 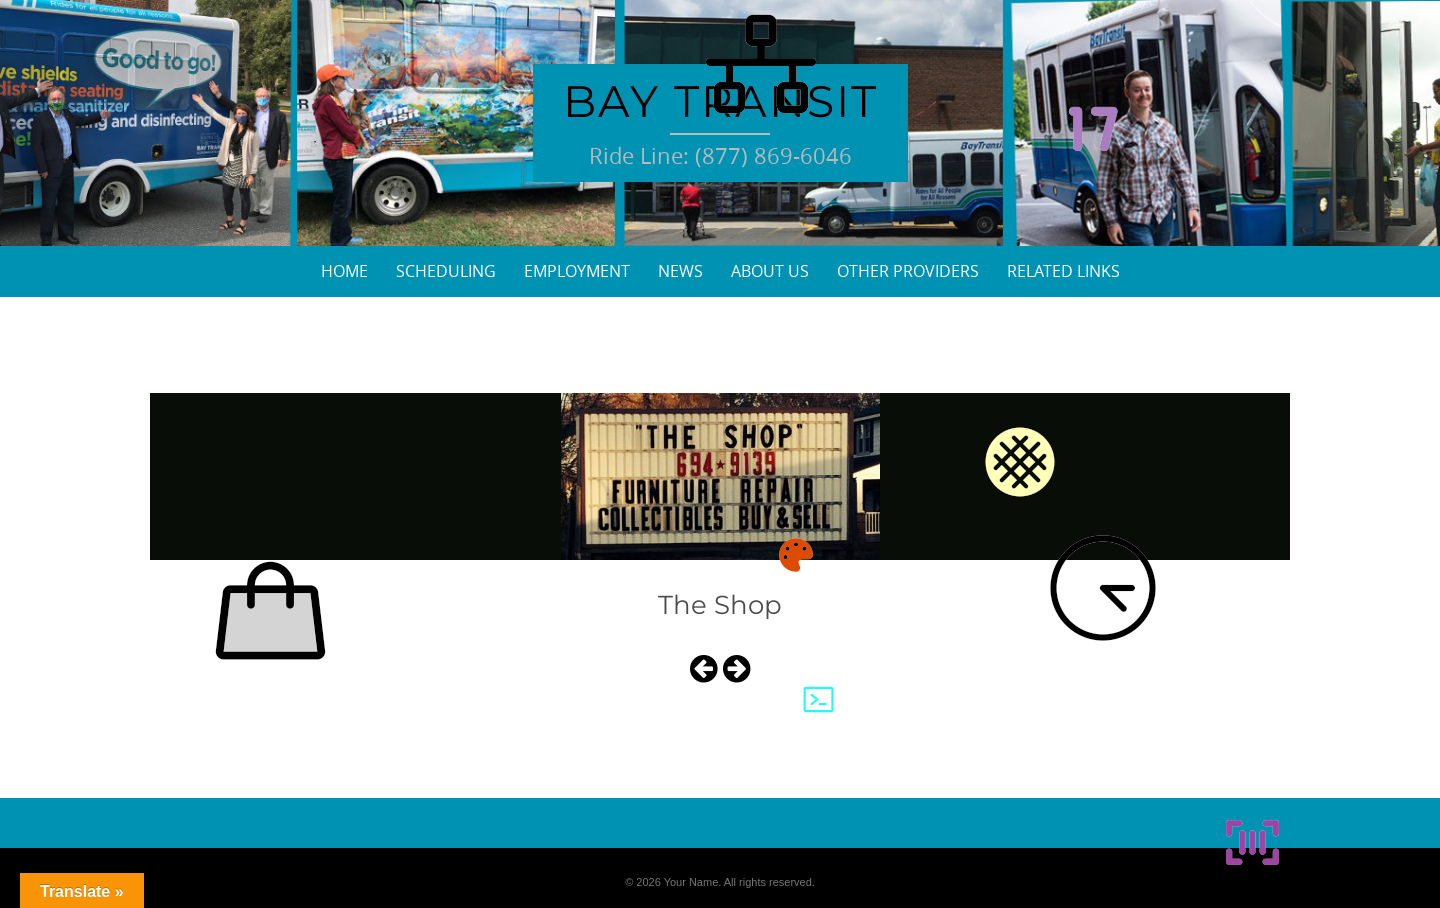 What do you see at coordinates (796, 555) in the screenshot?
I see `access color and theme settings` at bounding box center [796, 555].